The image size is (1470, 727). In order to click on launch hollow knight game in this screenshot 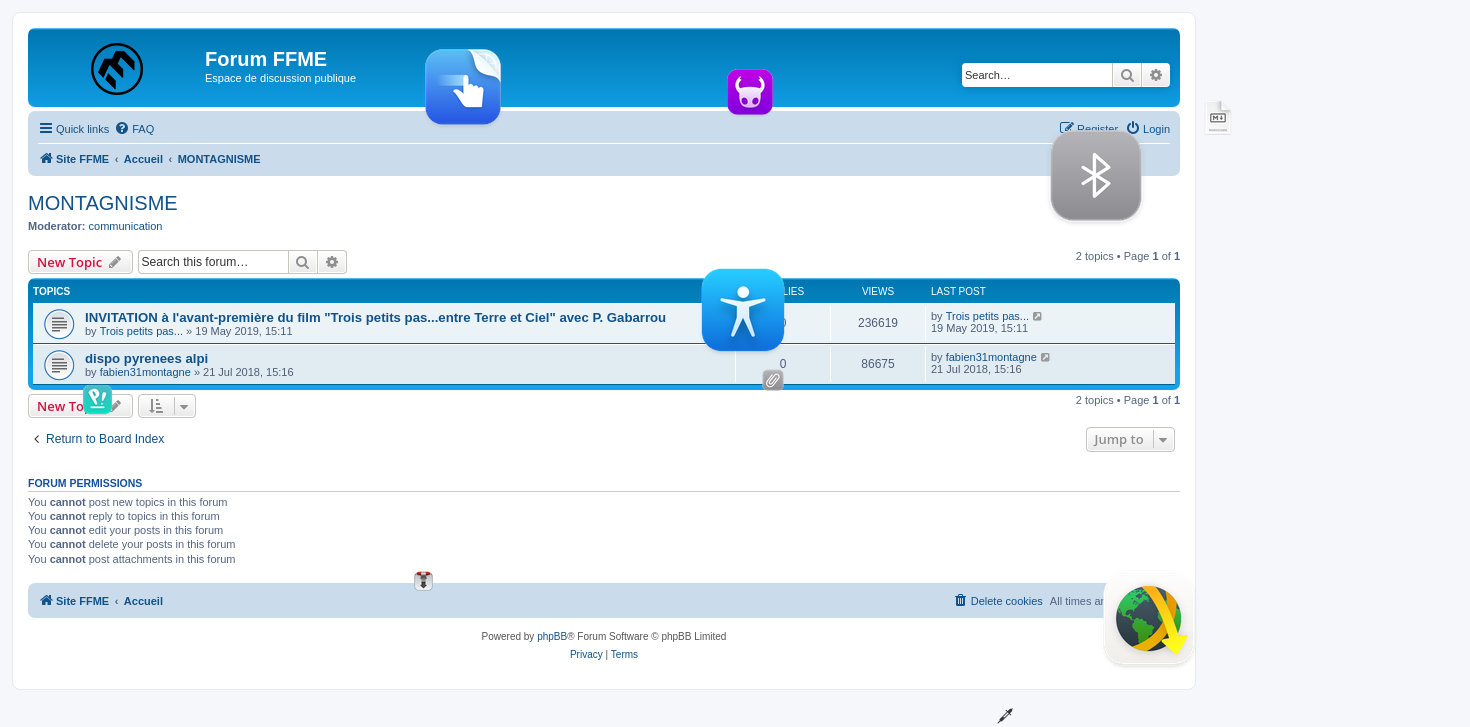, I will do `click(750, 92)`.